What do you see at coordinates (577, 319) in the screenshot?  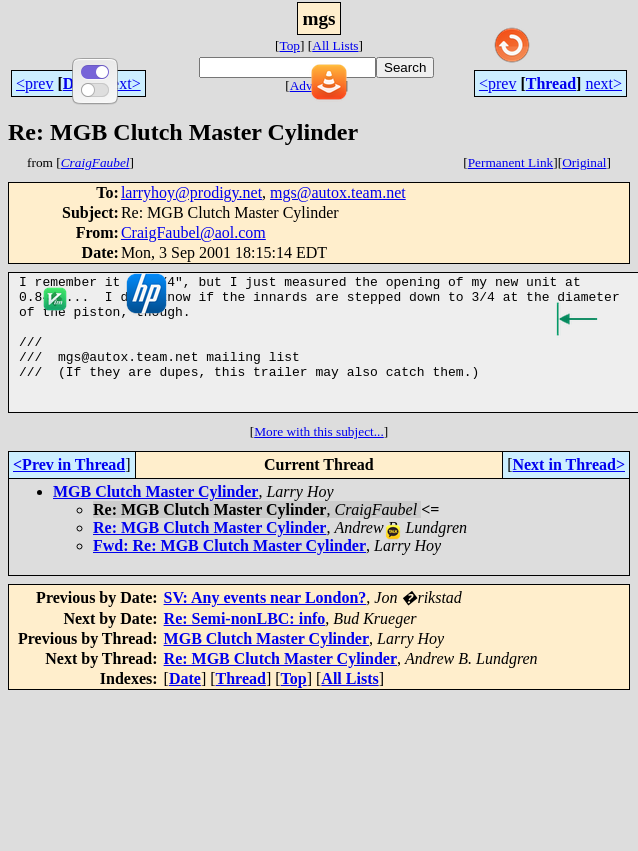 I see `go to the first item in a list or sequence` at bounding box center [577, 319].